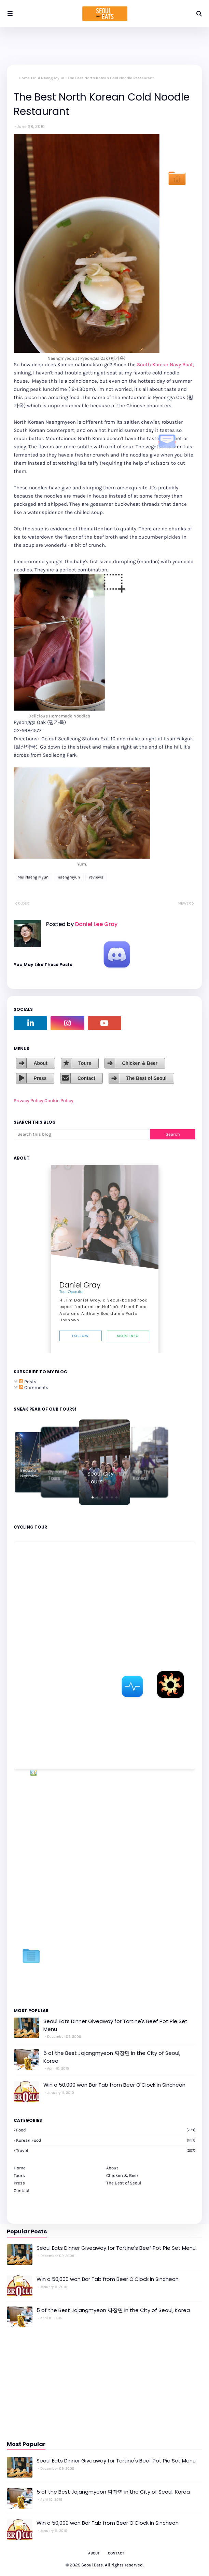 The height and width of the screenshot is (2576, 209). What do you see at coordinates (117, 954) in the screenshot?
I see `open Discord app` at bounding box center [117, 954].